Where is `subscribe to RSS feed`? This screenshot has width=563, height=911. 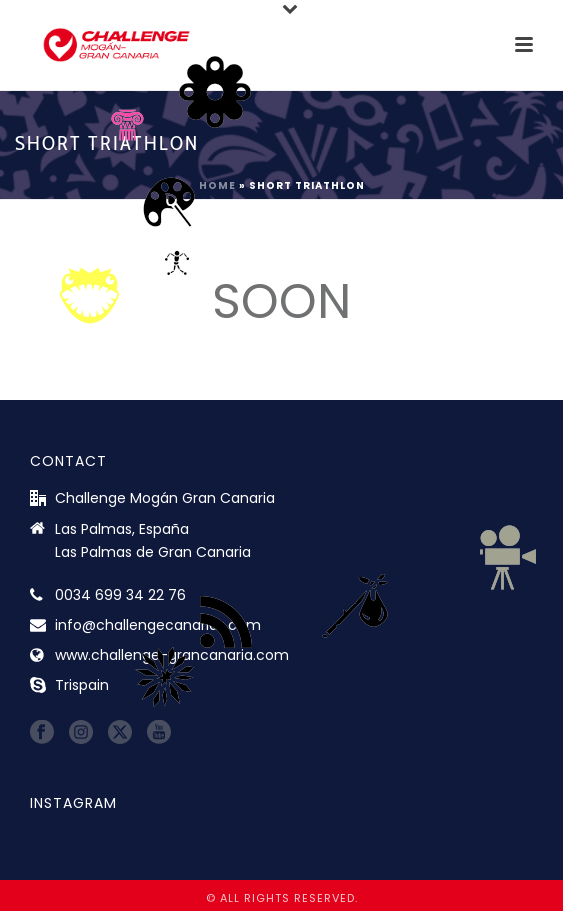 subscribe to RSS feed is located at coordinates (226, 622).